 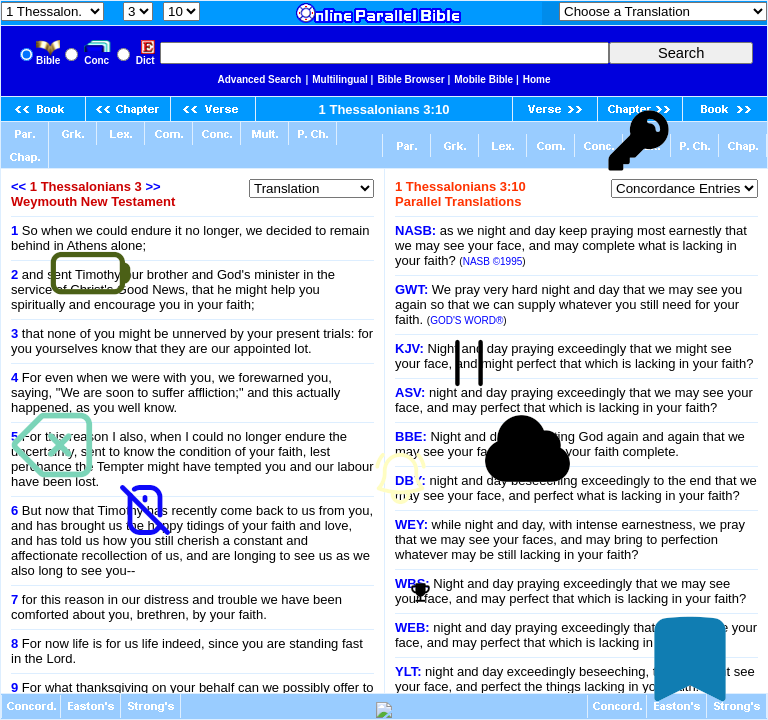 What do you see at coordinates (145, 510) in the screenshot?
I see `mouse input disabled or disconnected` at bounding box center [145, 510].